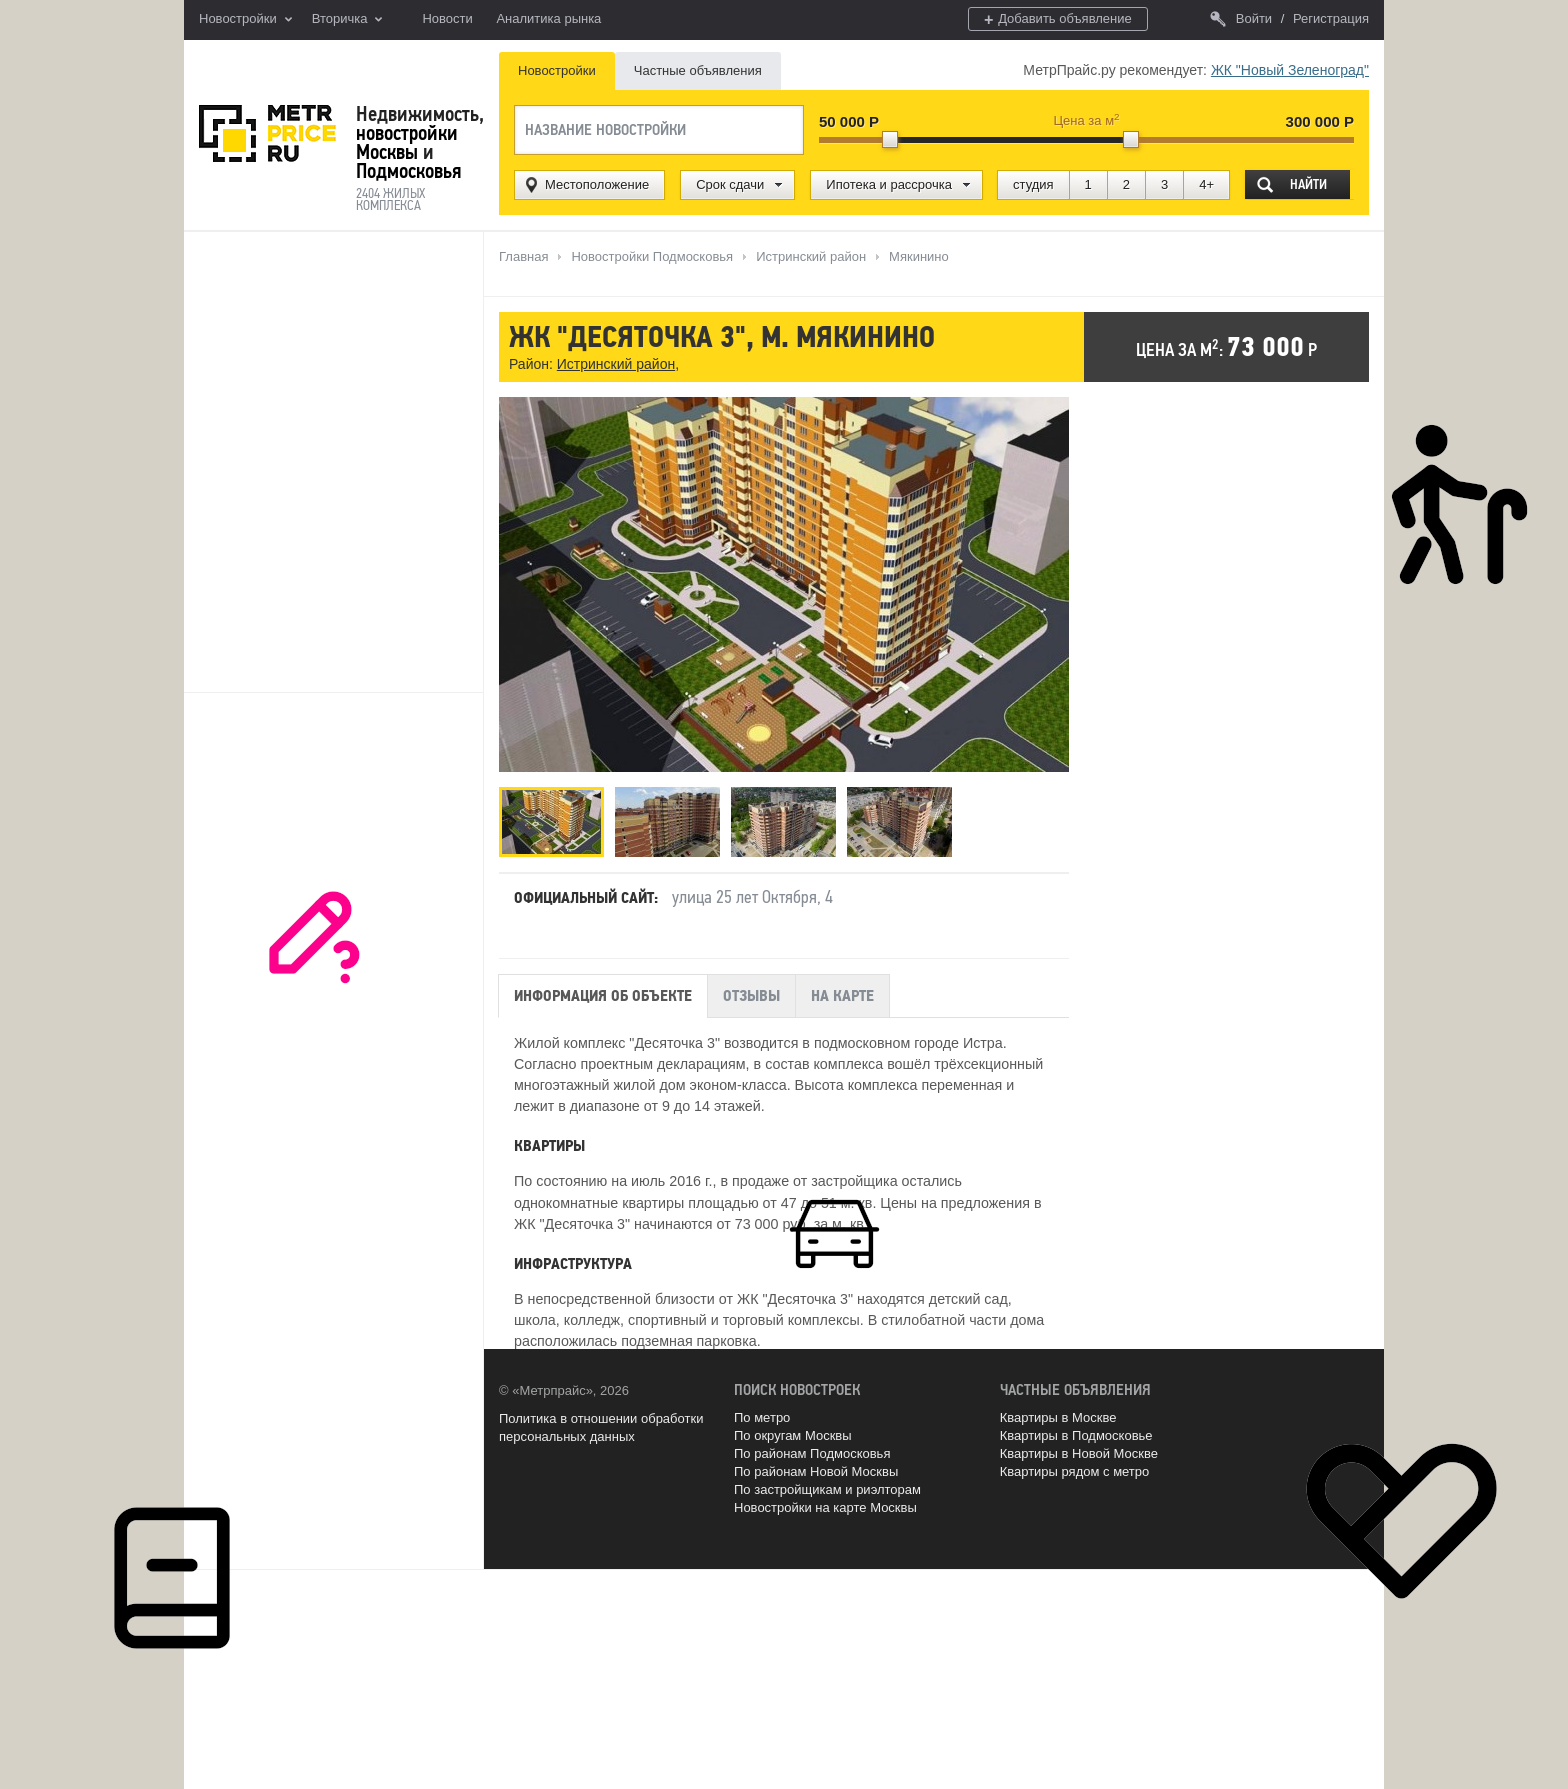  I want to click on edit help or writing assistance, so click(312, 931).